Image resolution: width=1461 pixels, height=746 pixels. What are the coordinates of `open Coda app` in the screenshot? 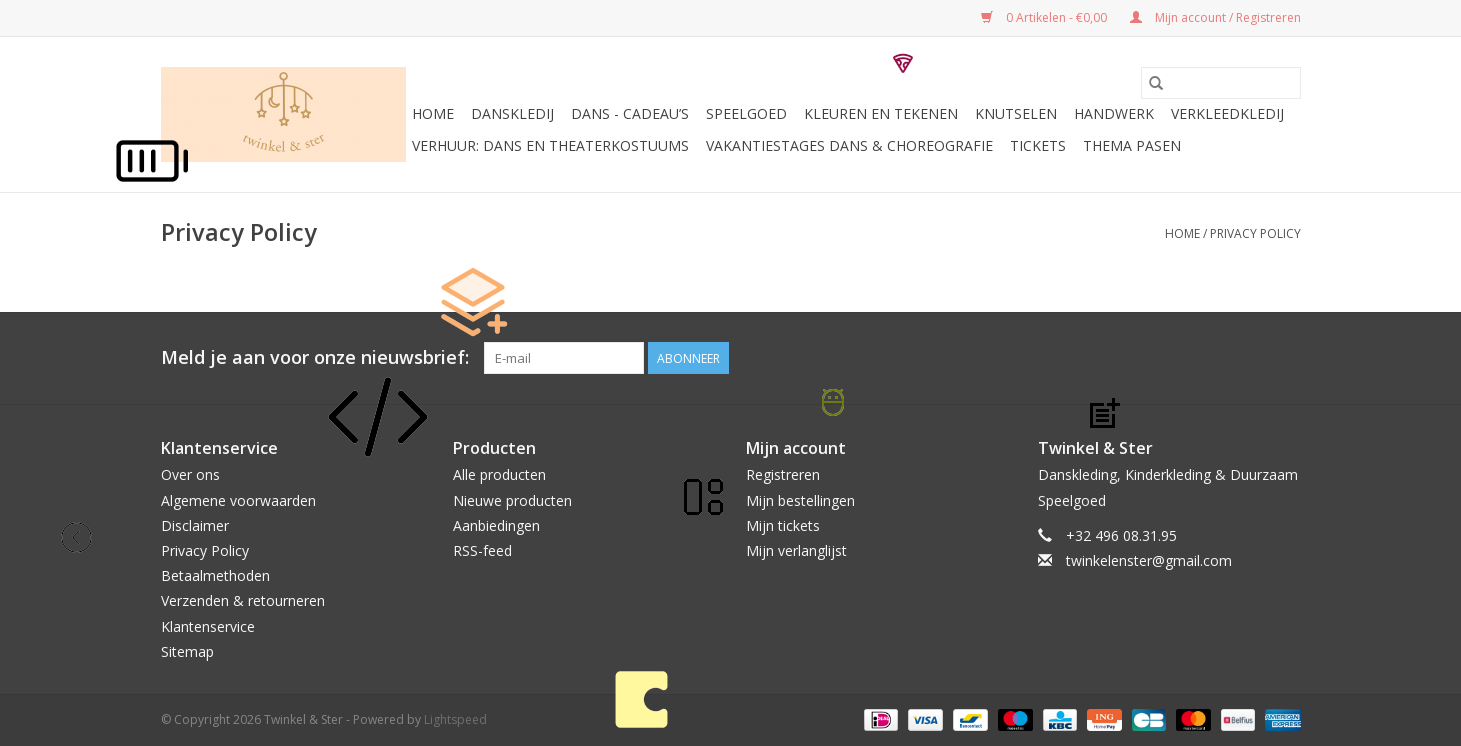 It's located at (641, 699).